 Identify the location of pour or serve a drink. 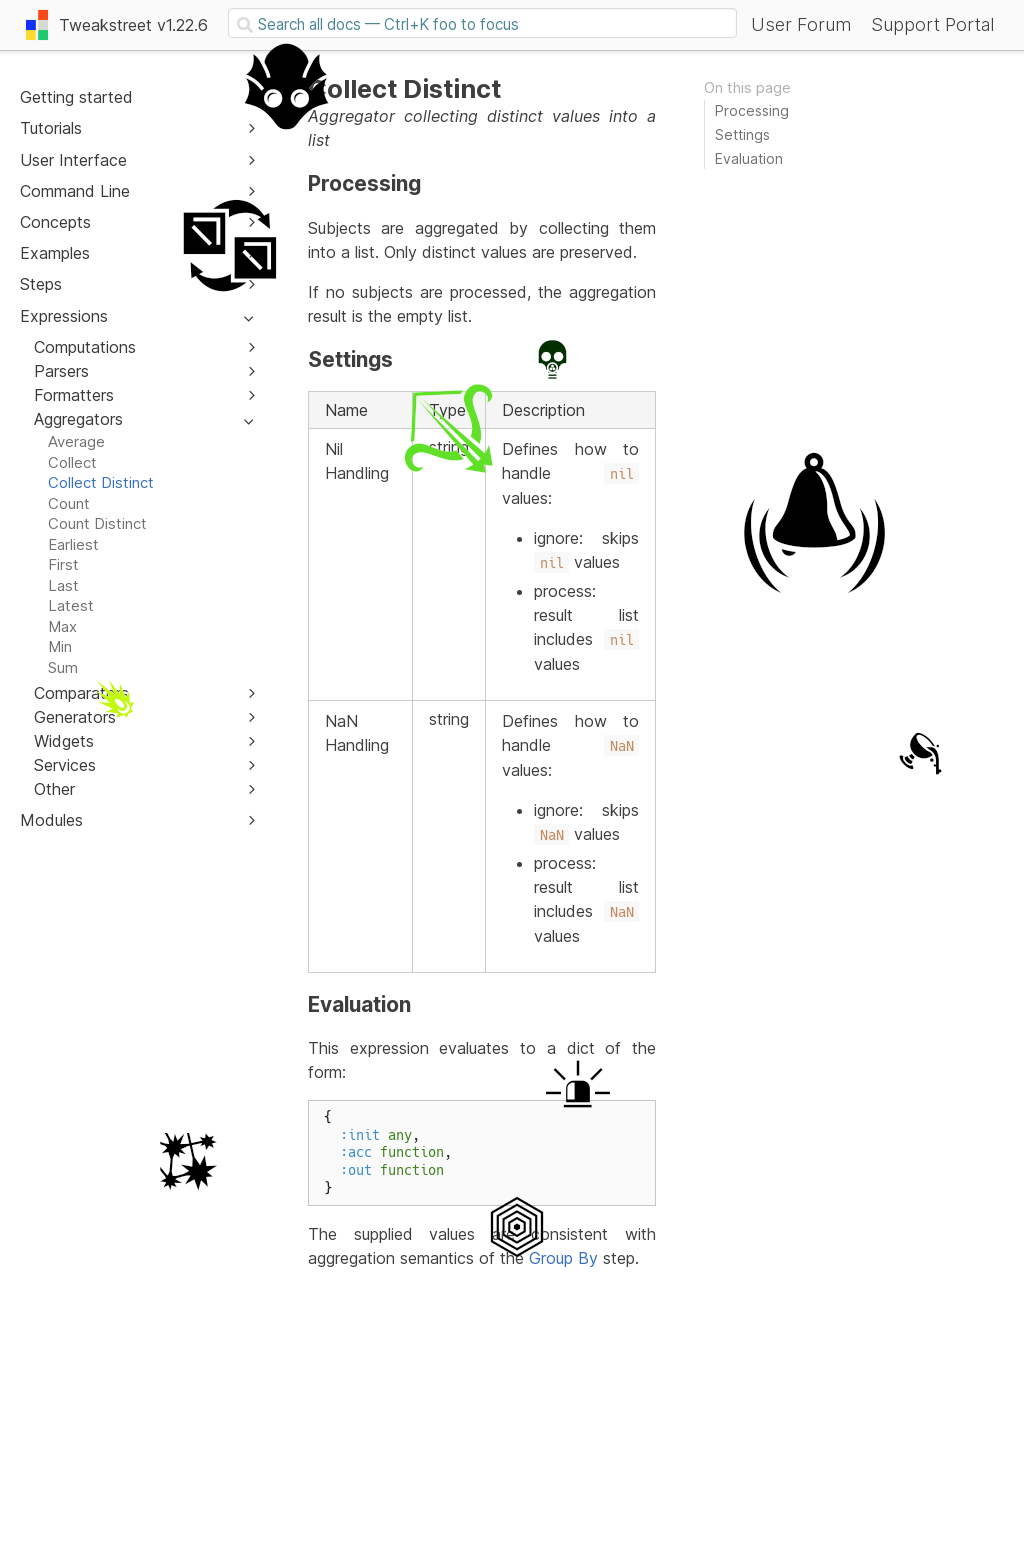
(920, 753).